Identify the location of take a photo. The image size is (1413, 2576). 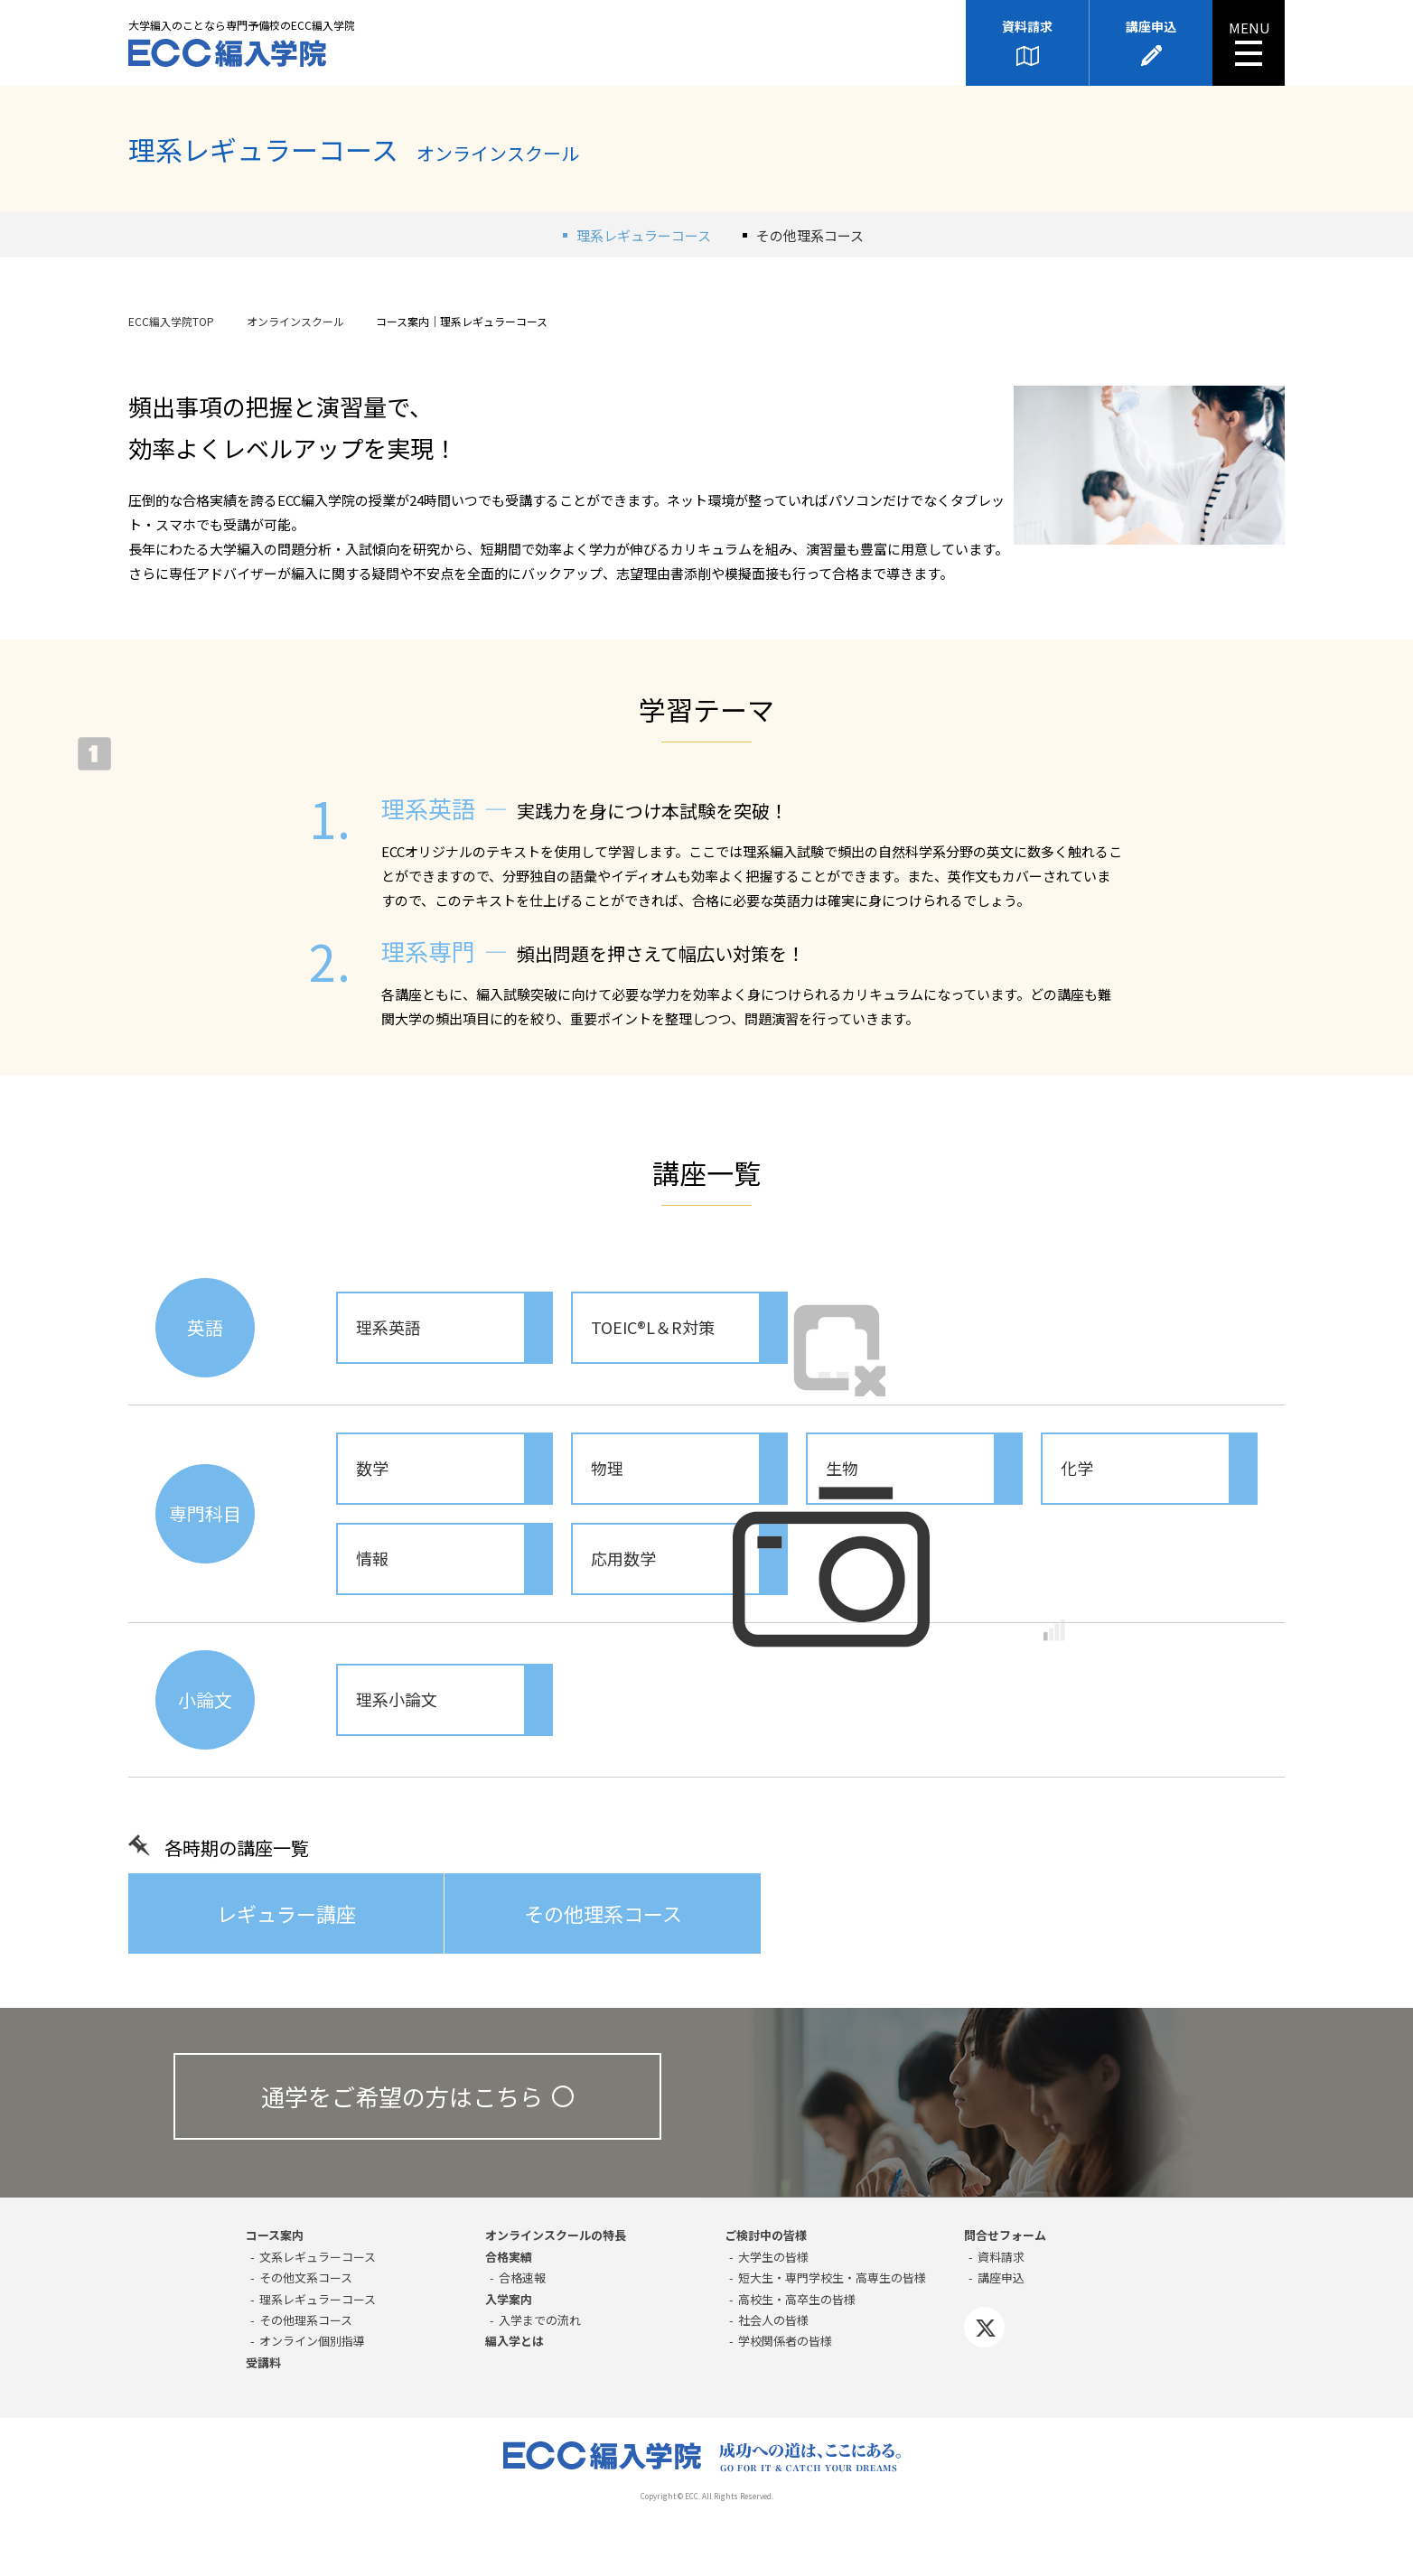
(831, 1561).